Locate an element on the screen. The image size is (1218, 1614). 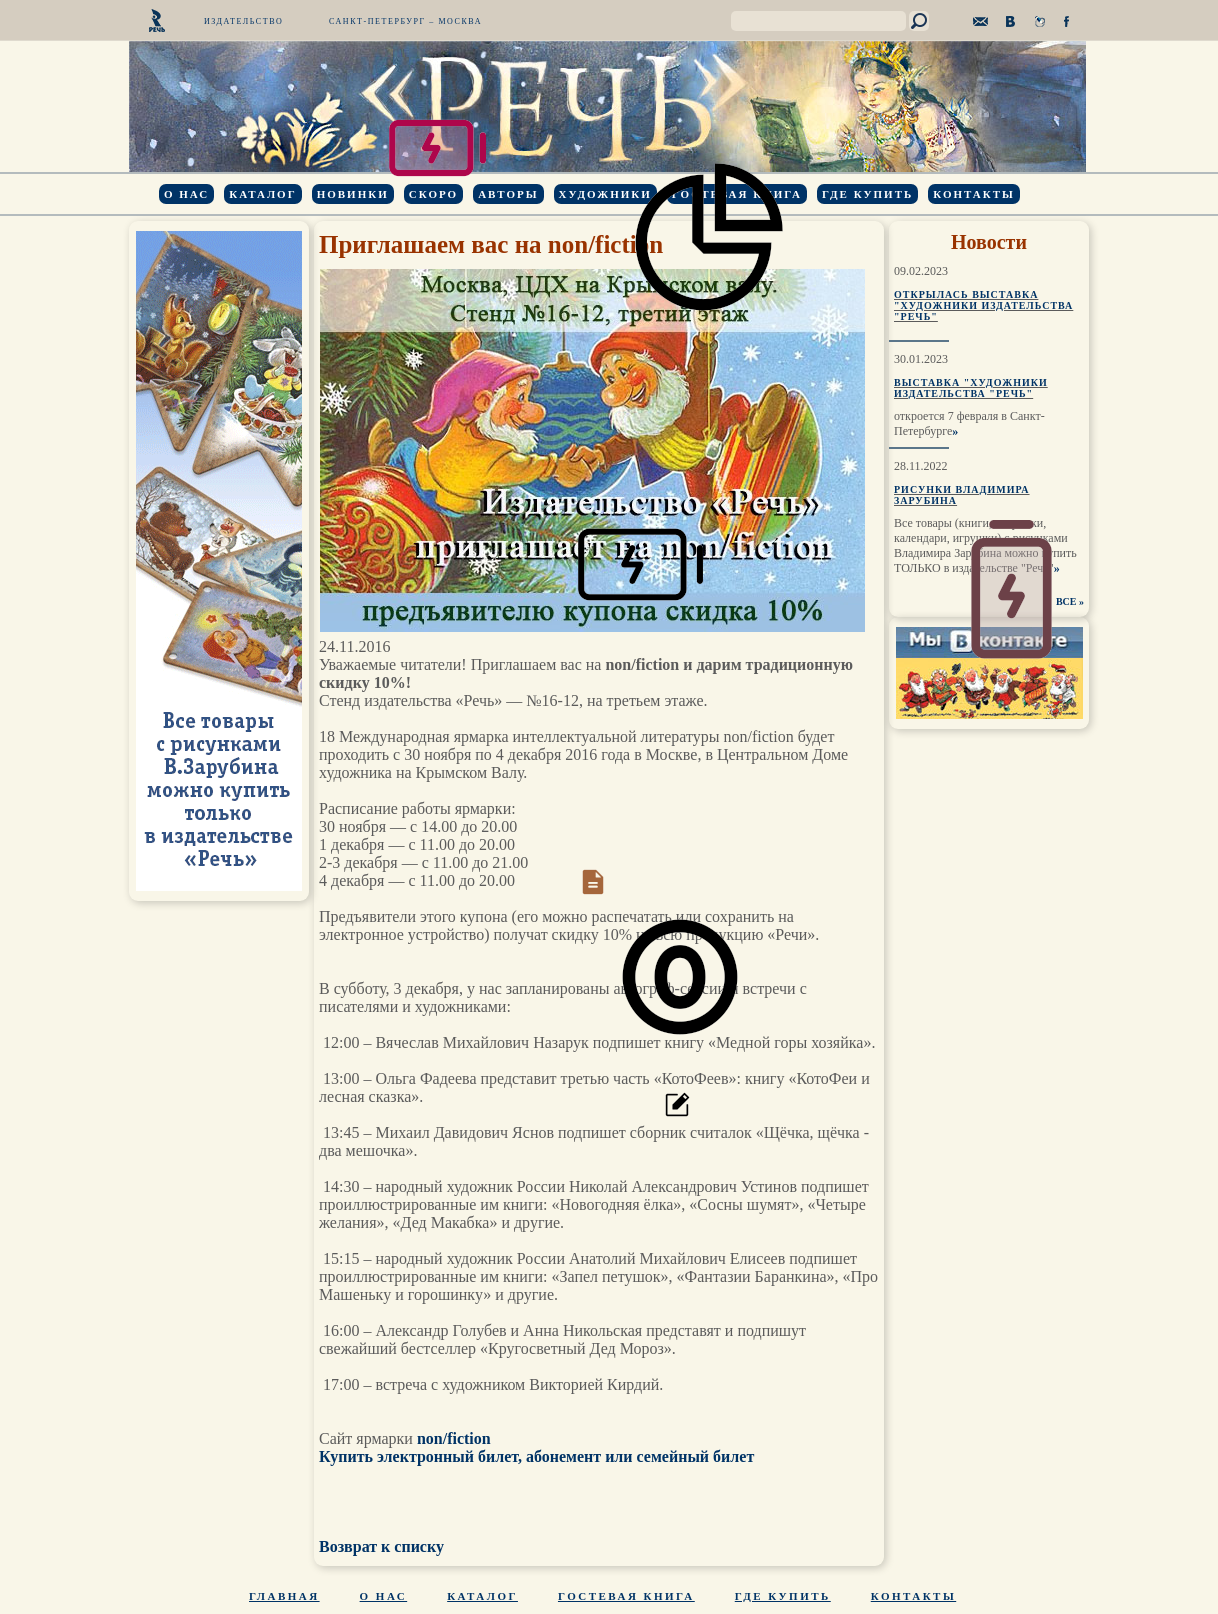
indicates device is currently charging is located at coordinates (436, 148).